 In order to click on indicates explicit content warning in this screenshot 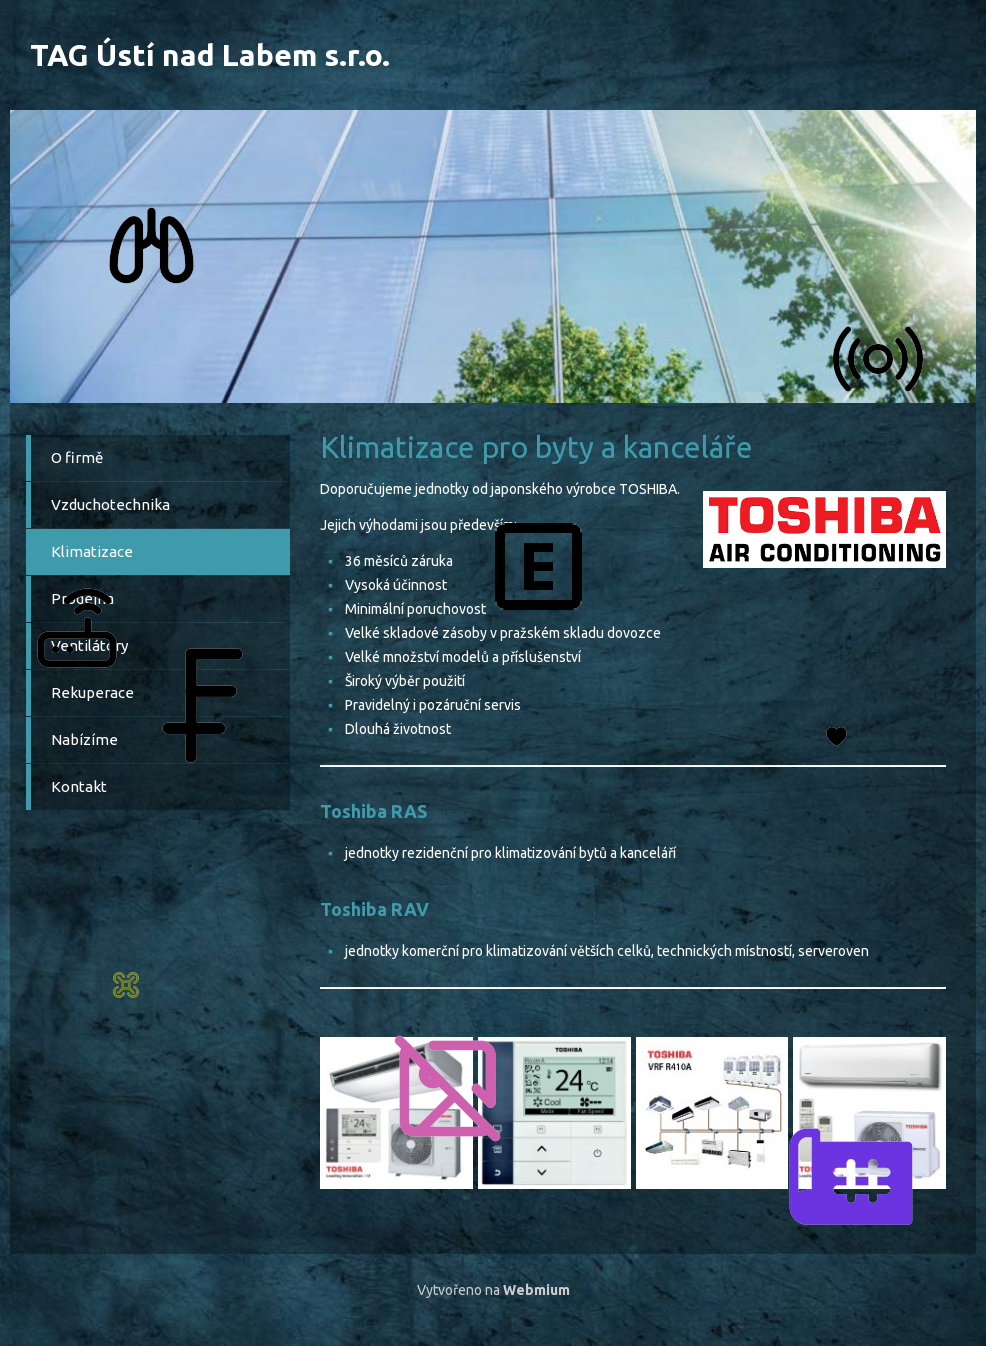, I will do `click(538, 566)`.